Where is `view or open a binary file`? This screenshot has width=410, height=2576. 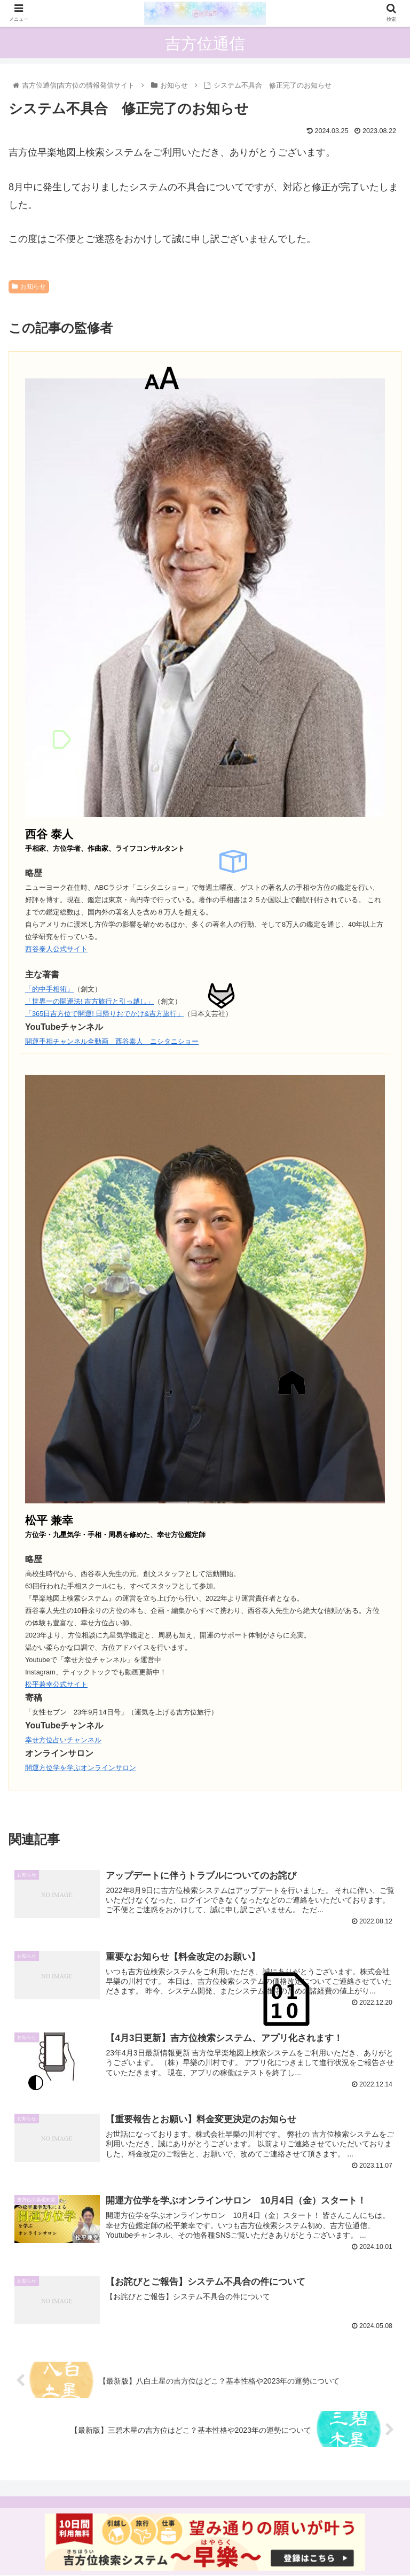
view or open a binary file is located at coordinates (286, 1999).